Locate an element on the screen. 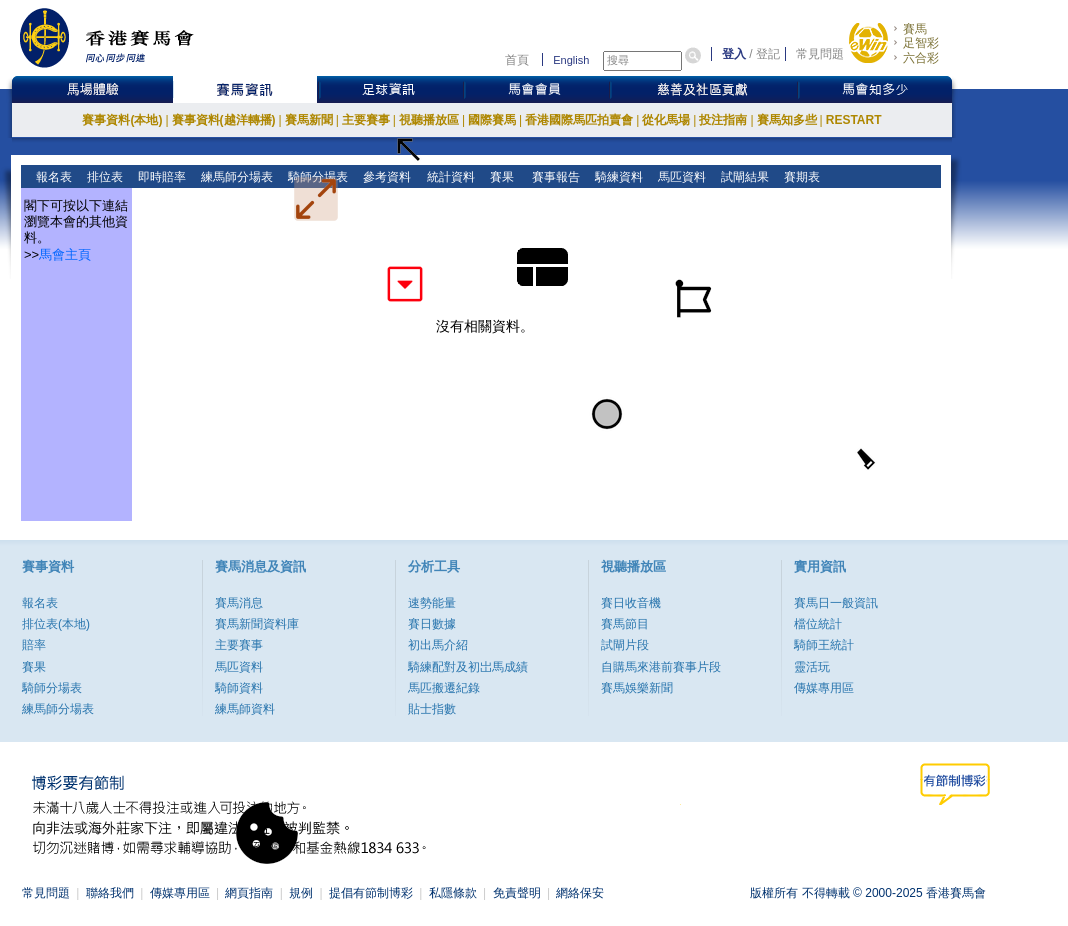 Image resolution: width=1068 pixels, height=926 pixels. manage cookie preferences is located at coordinates (267, 833).